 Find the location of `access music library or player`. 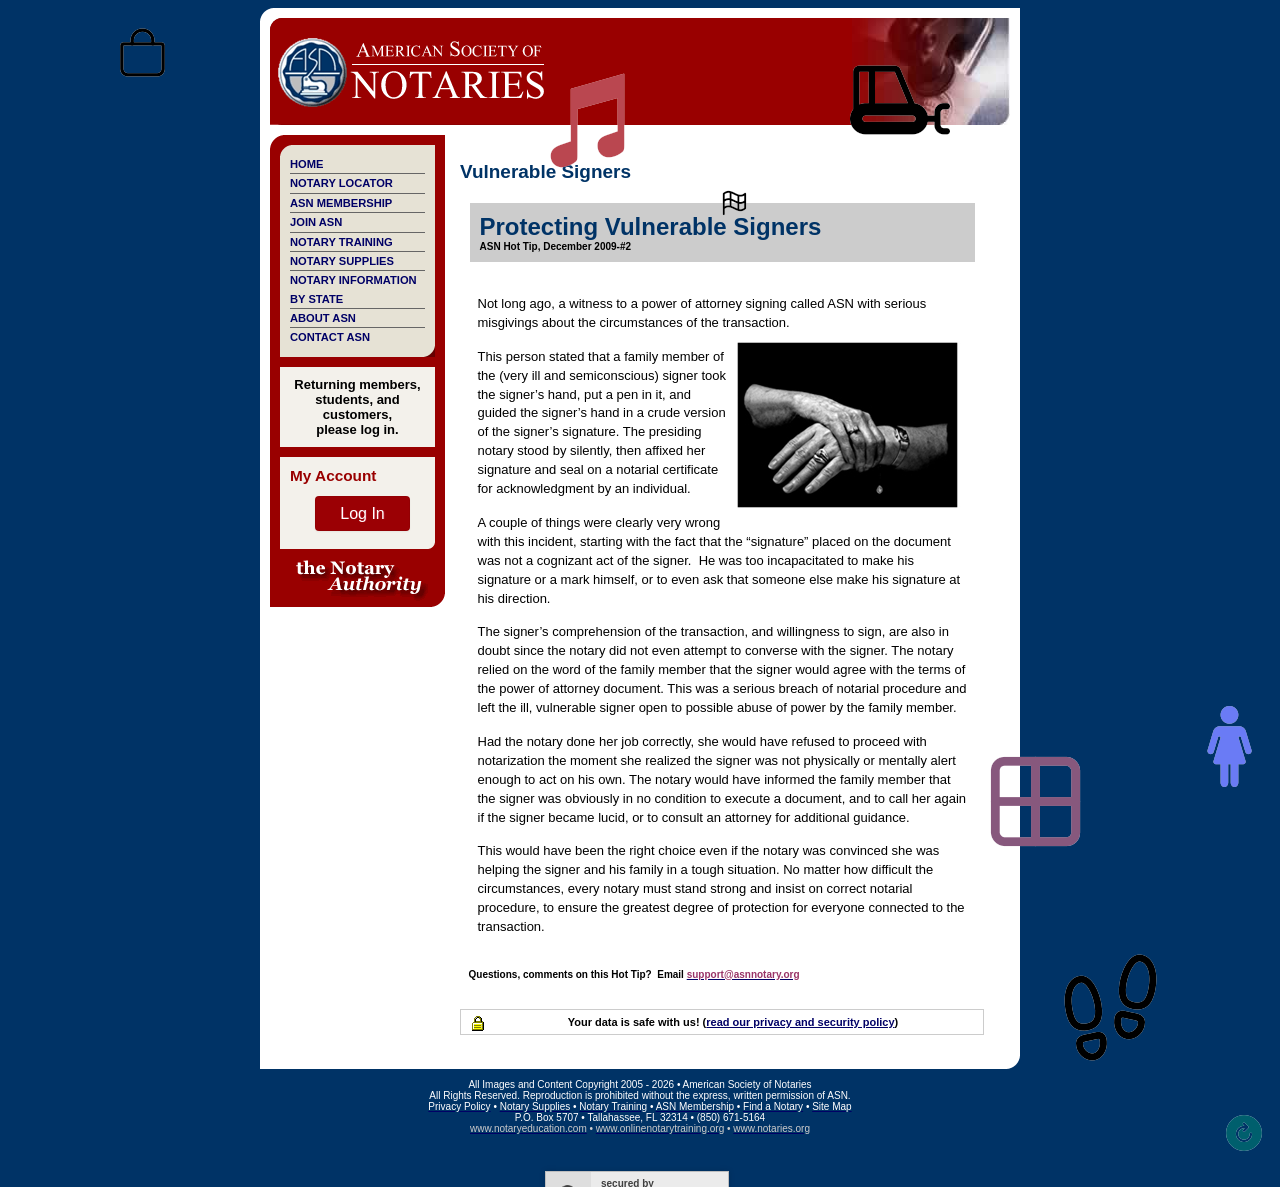

access music library or player is located at coordinates (587, 120).